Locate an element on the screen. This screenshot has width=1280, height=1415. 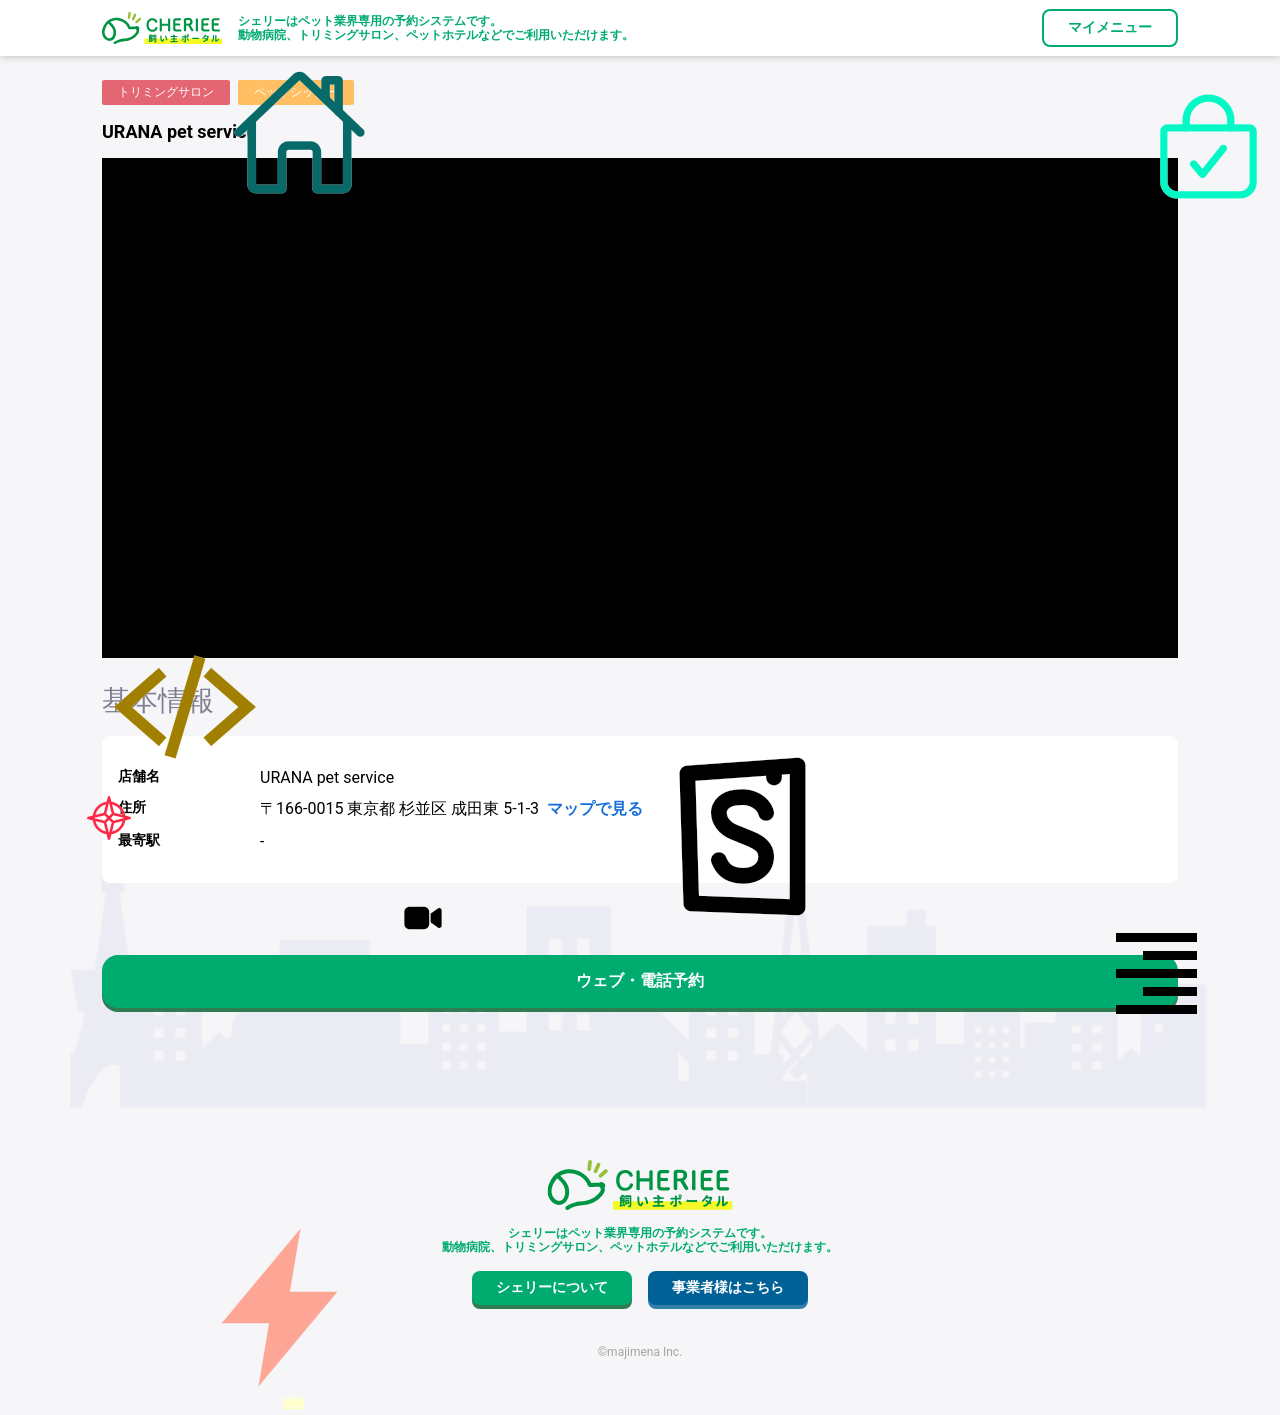
toggle camera flash on or off is located at coordinates (279, 1307).